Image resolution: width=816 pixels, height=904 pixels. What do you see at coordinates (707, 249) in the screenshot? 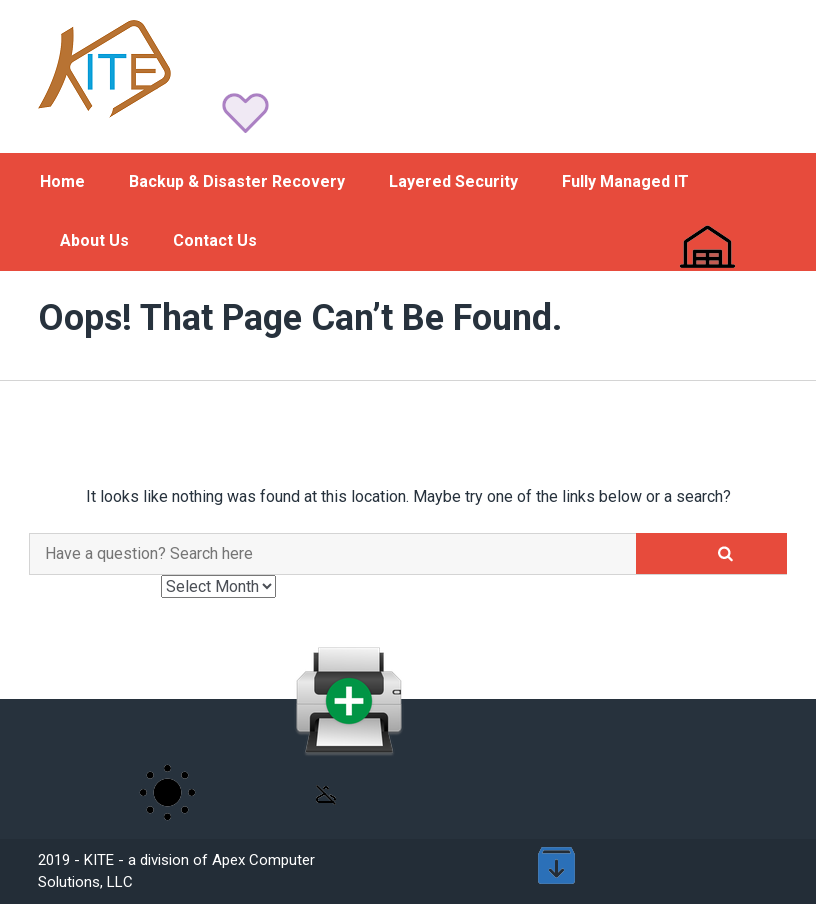
I see `access garage or parking settings` at bounding box center [707, 249].